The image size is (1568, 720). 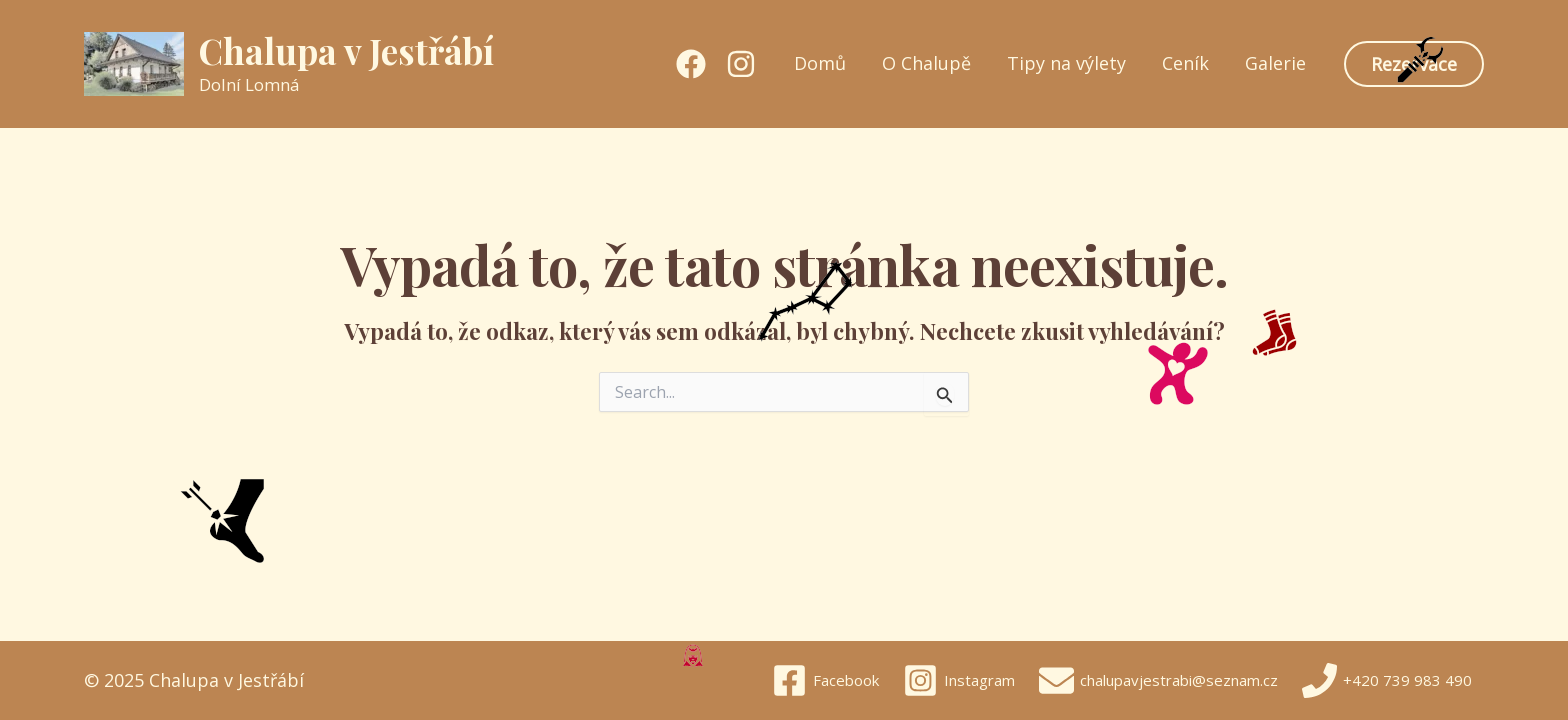 What do you see at coordinates (693, 656) in the screenshot?
I see `select female vampire character` at bounding box center [693, 656].